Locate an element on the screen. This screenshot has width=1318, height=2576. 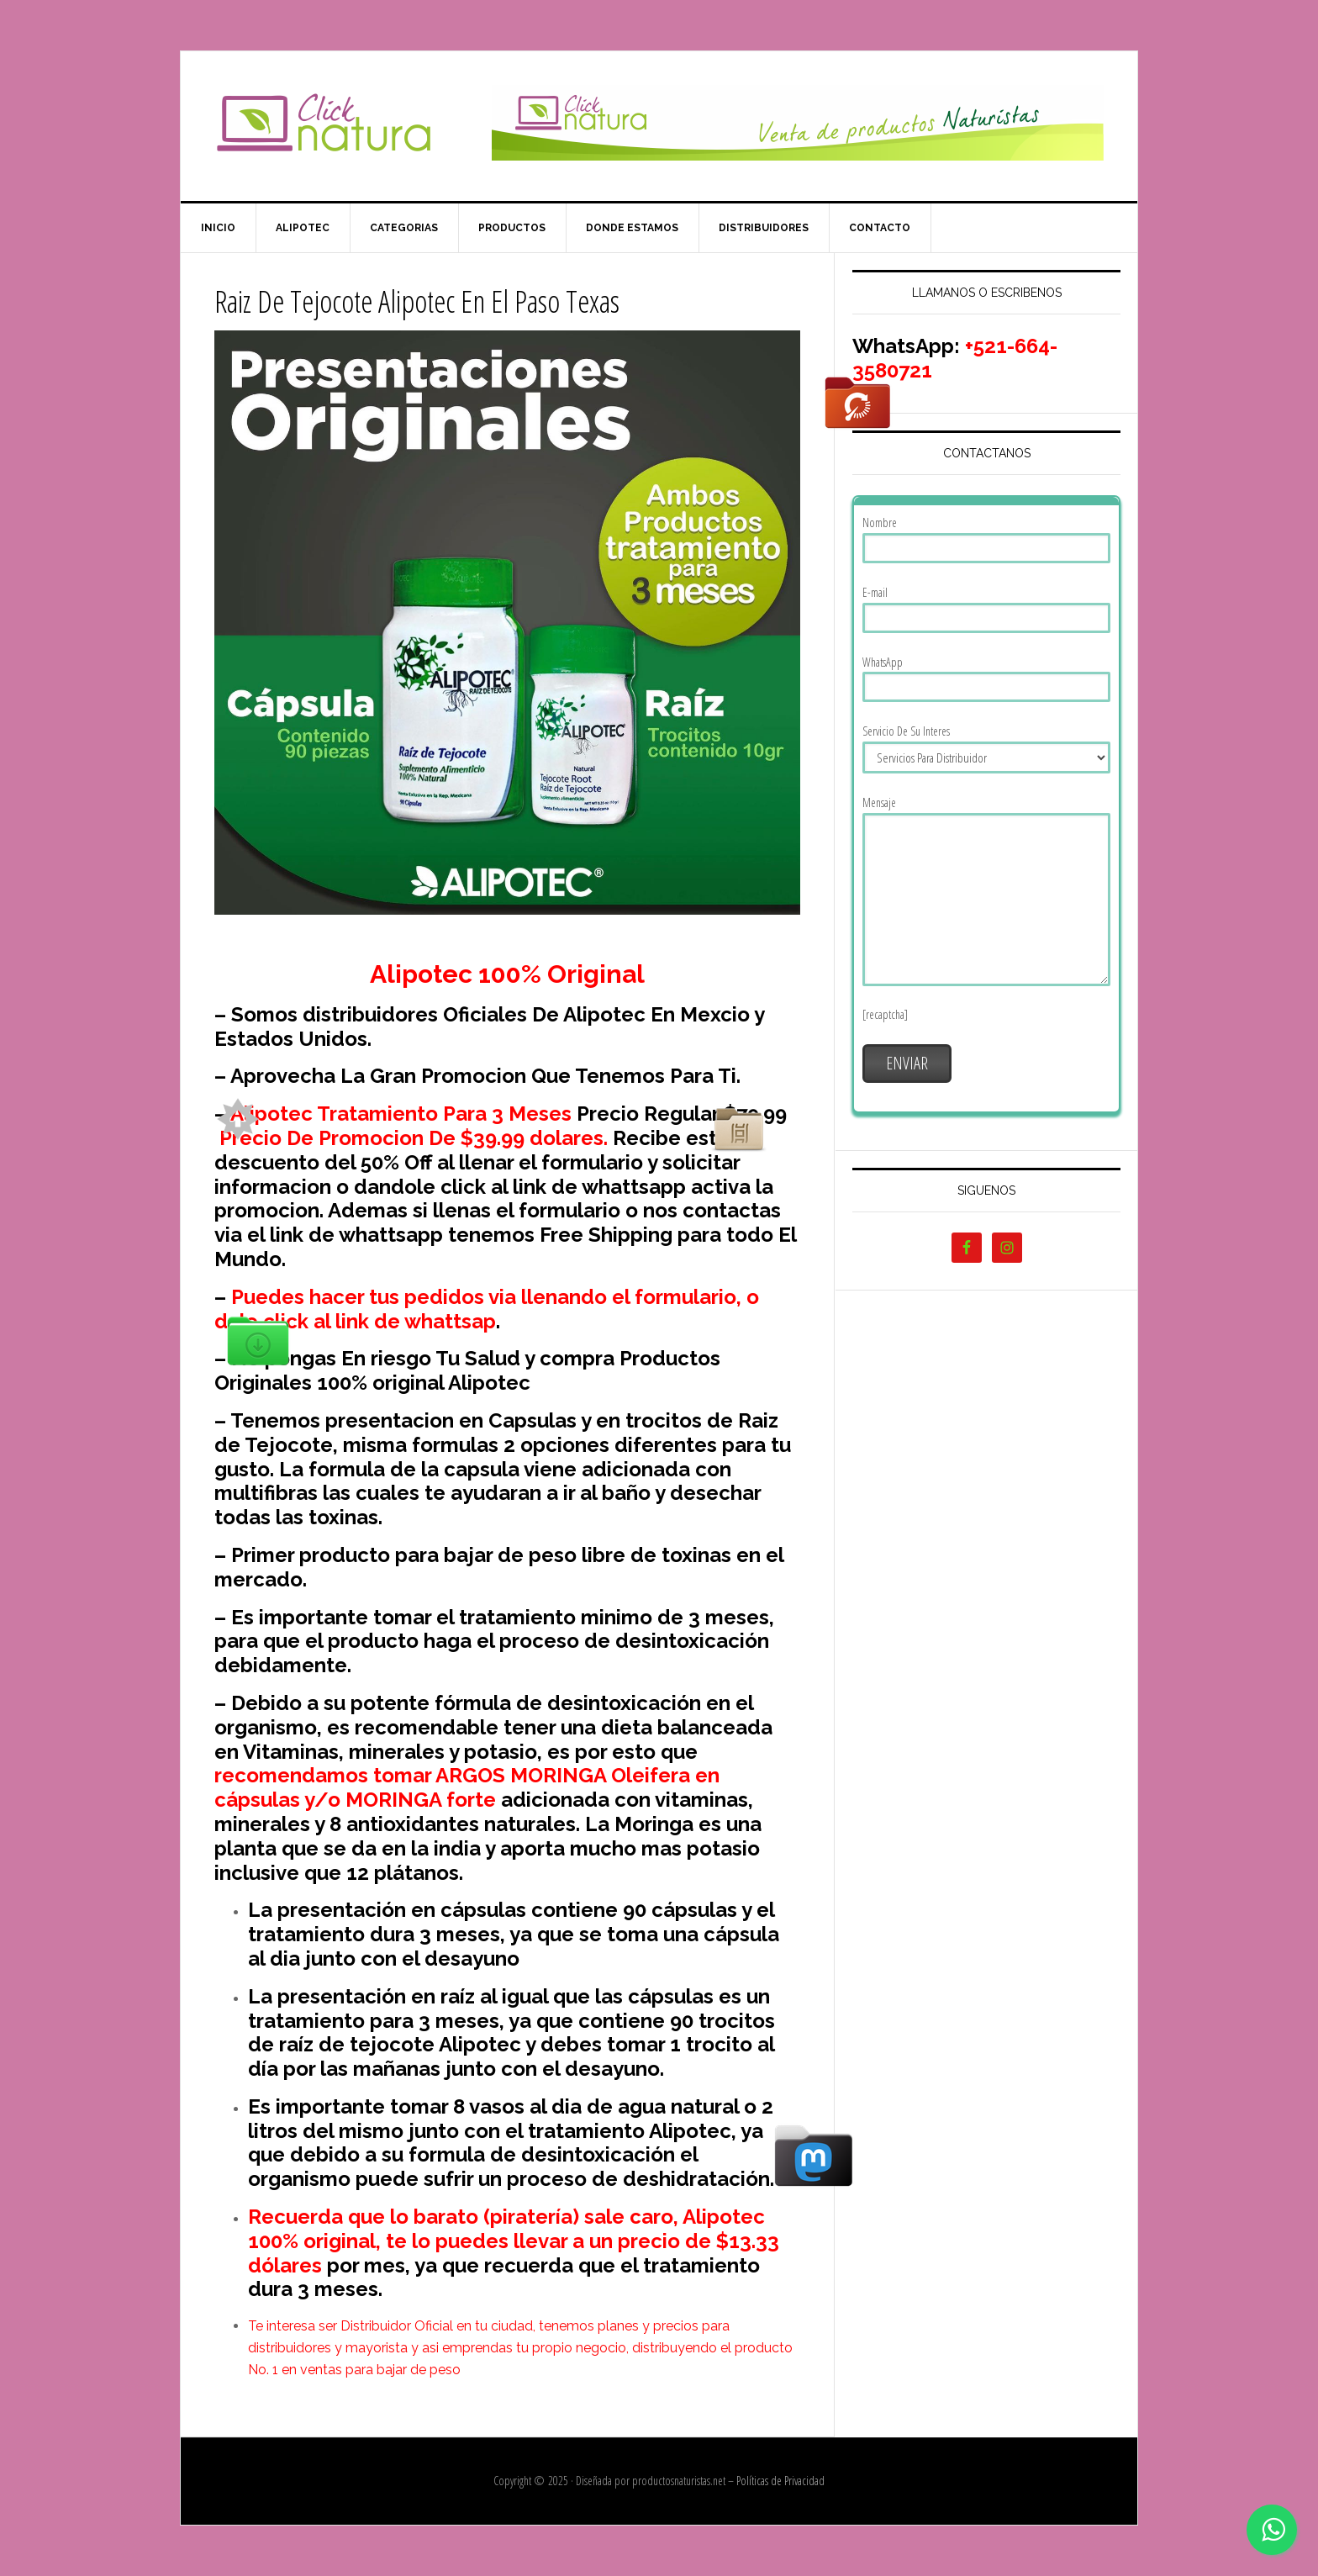
open downloads folder is located at coordinates (258, 1341).